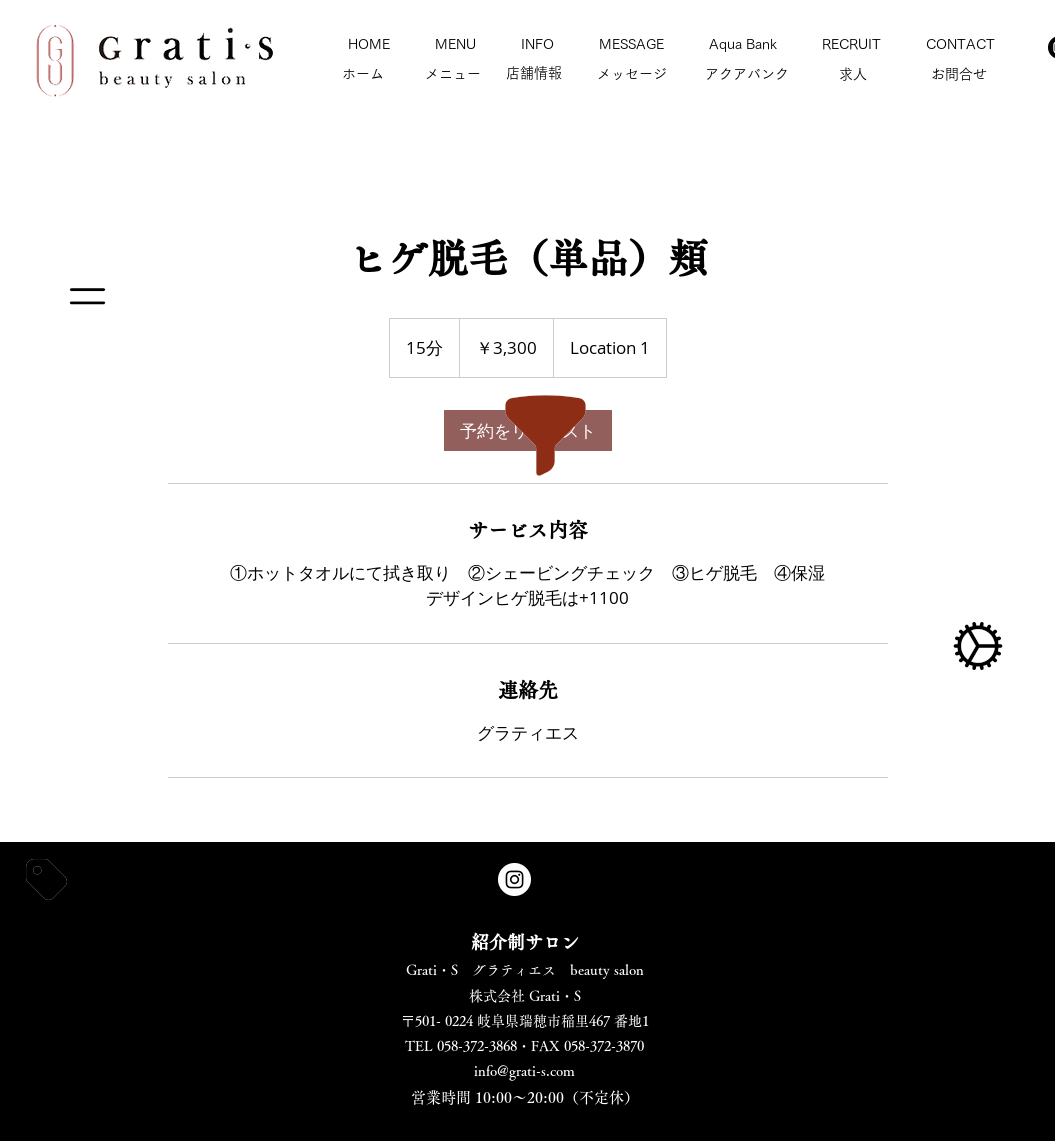  Describe the element at coordinates (978, 646) in the screenshot. I see `access settings or preferences` at that location.